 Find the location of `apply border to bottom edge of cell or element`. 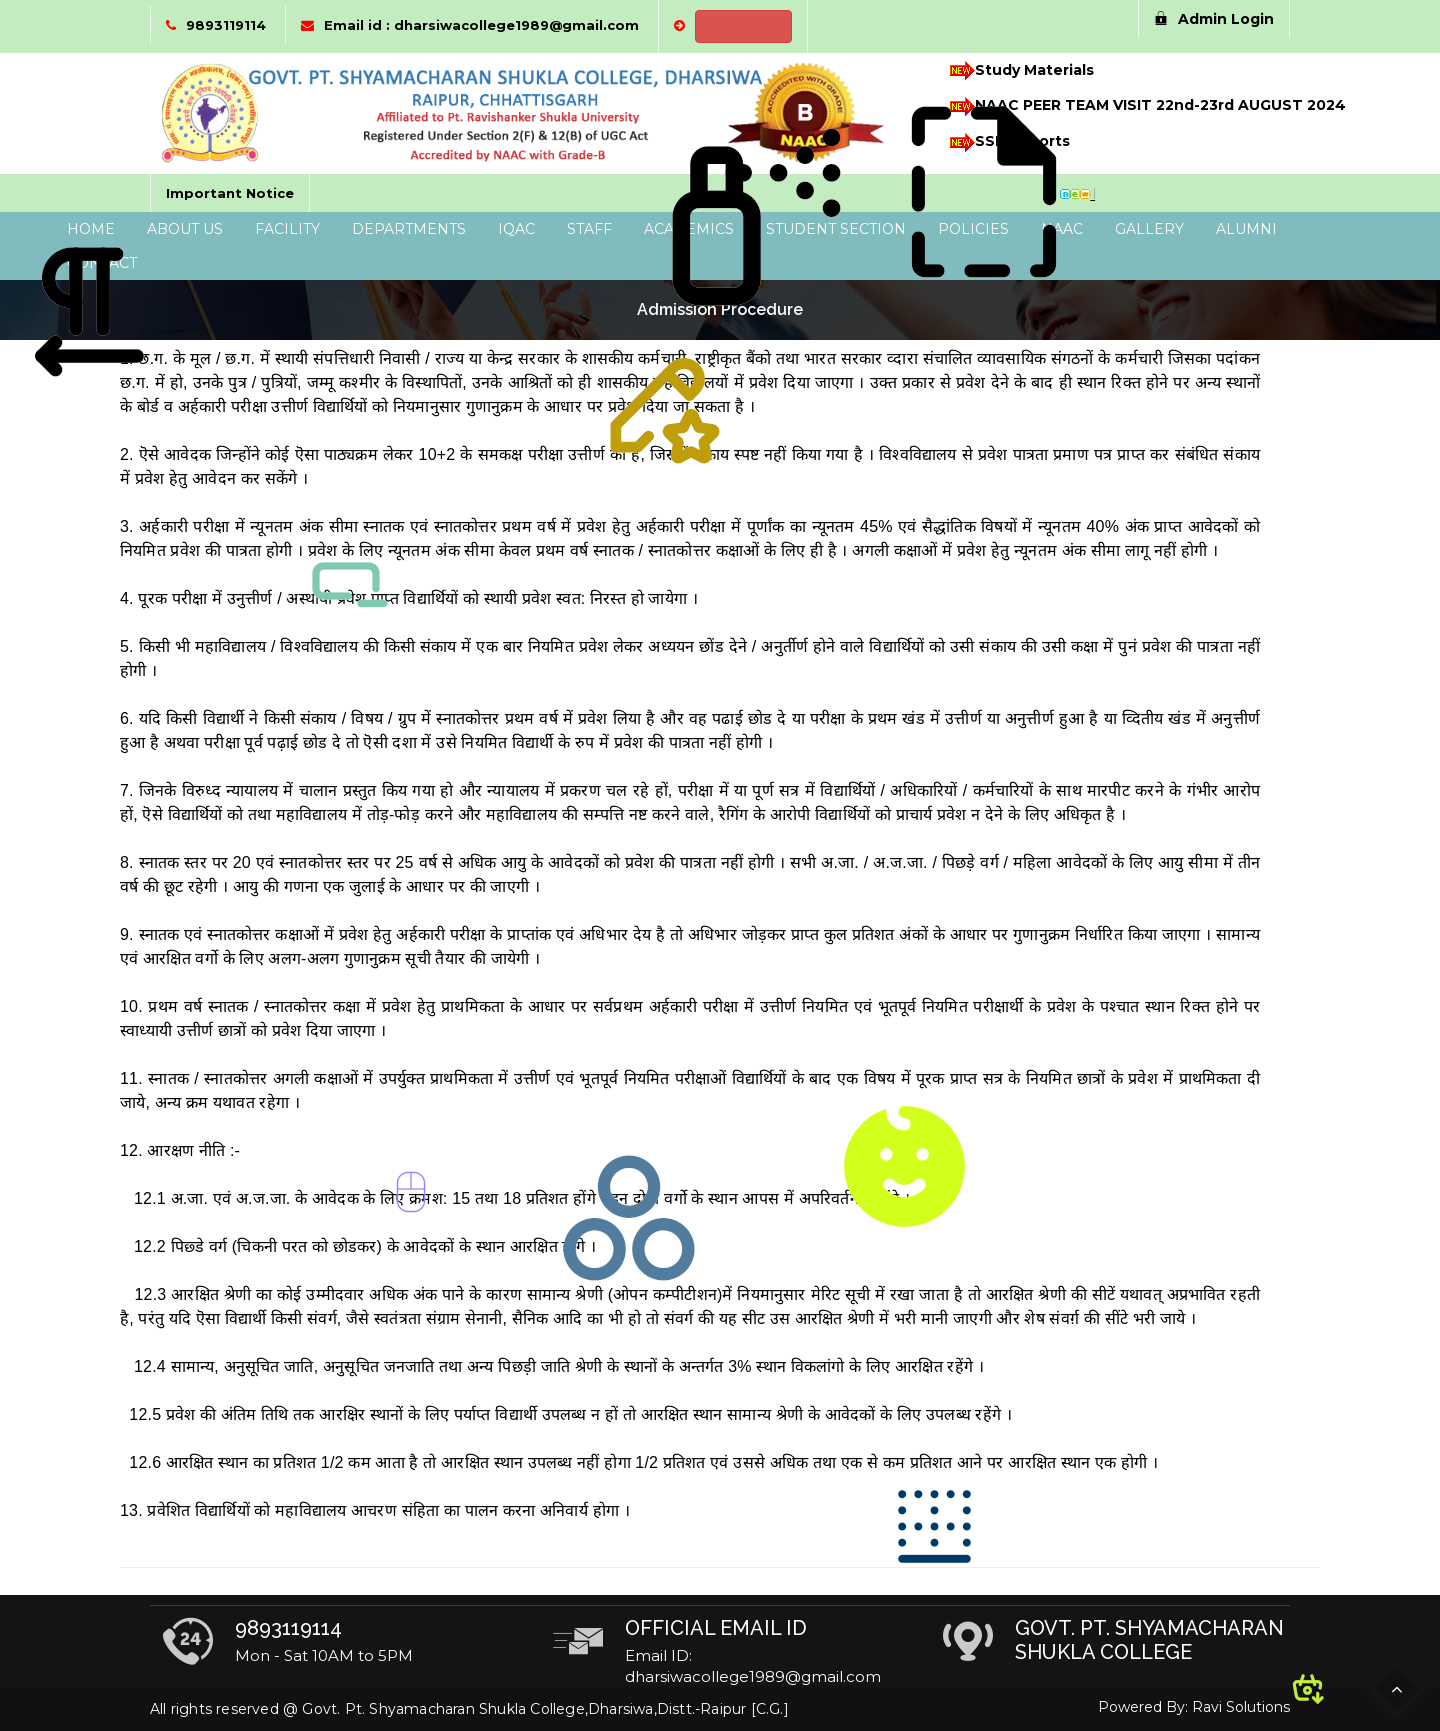

apply border to bottom edge of cell or element is located at coordinates (934, 1526).